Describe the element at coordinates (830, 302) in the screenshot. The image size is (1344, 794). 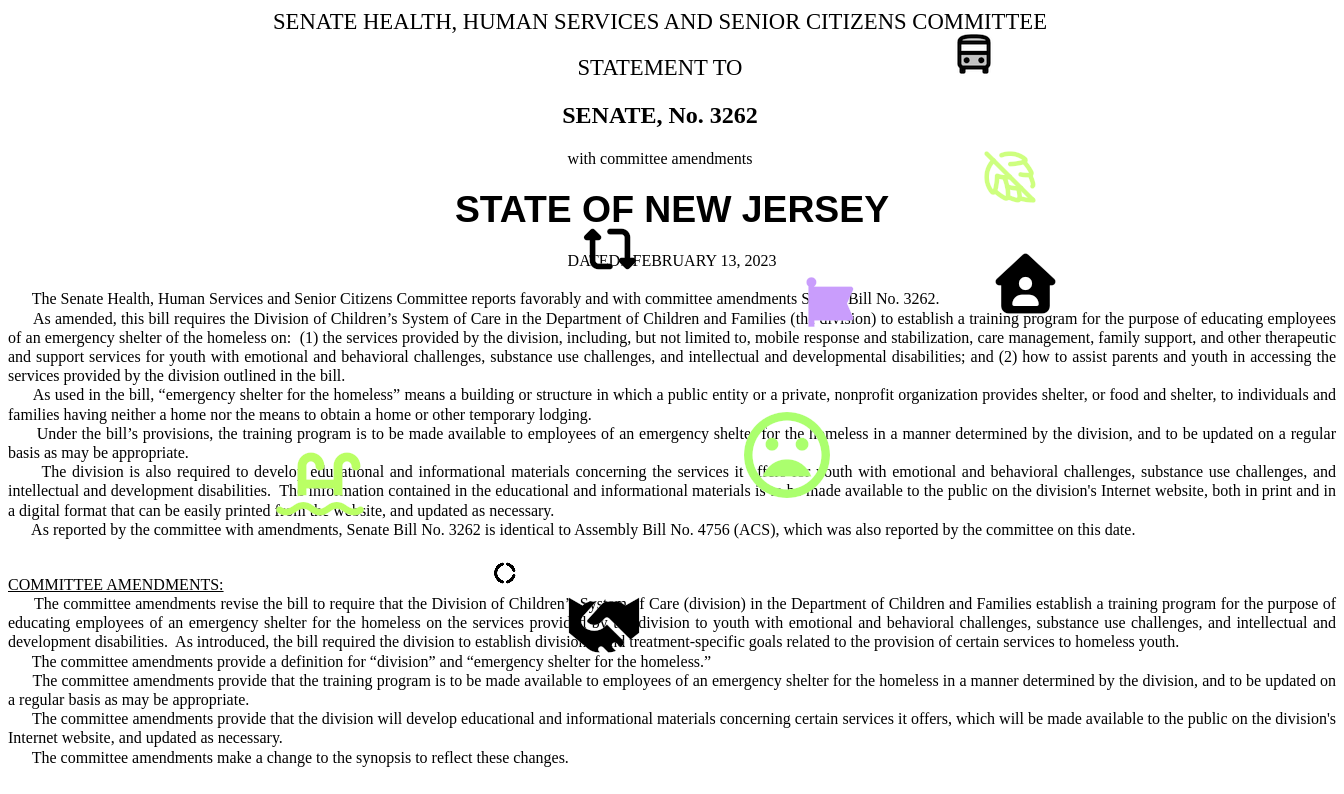
I see `font awesome brand logo` at that location.